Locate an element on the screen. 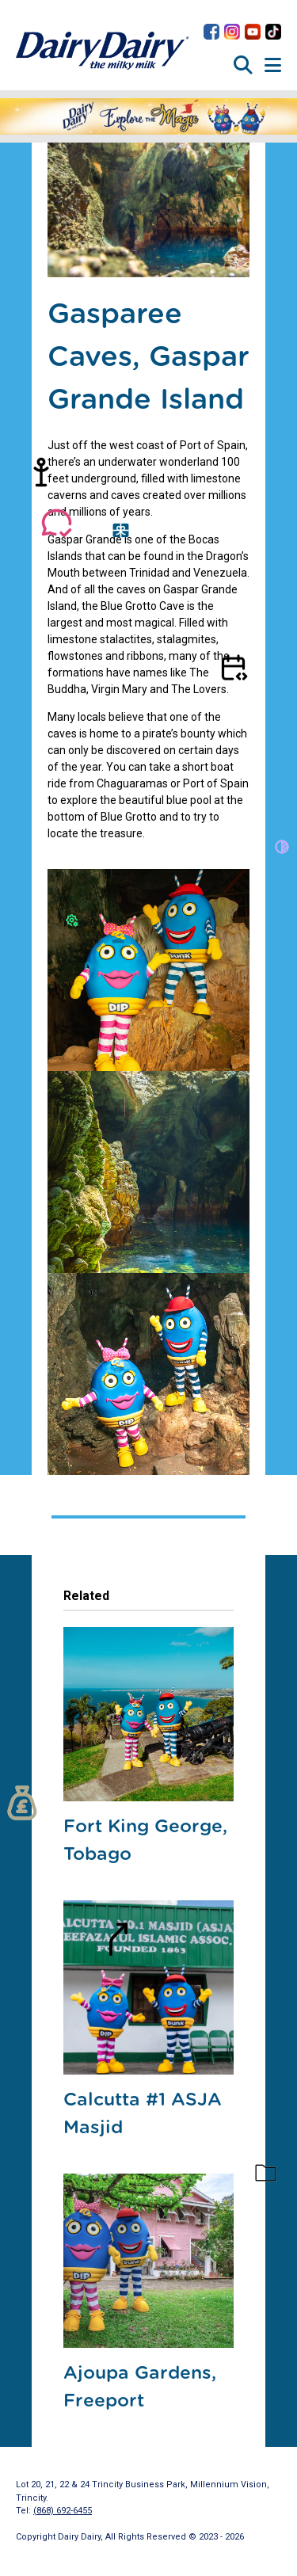 The width and height of the screenshot is (297, 2576). indicates item number 44 in a list or sequence is located at coordinates (93, 1293).